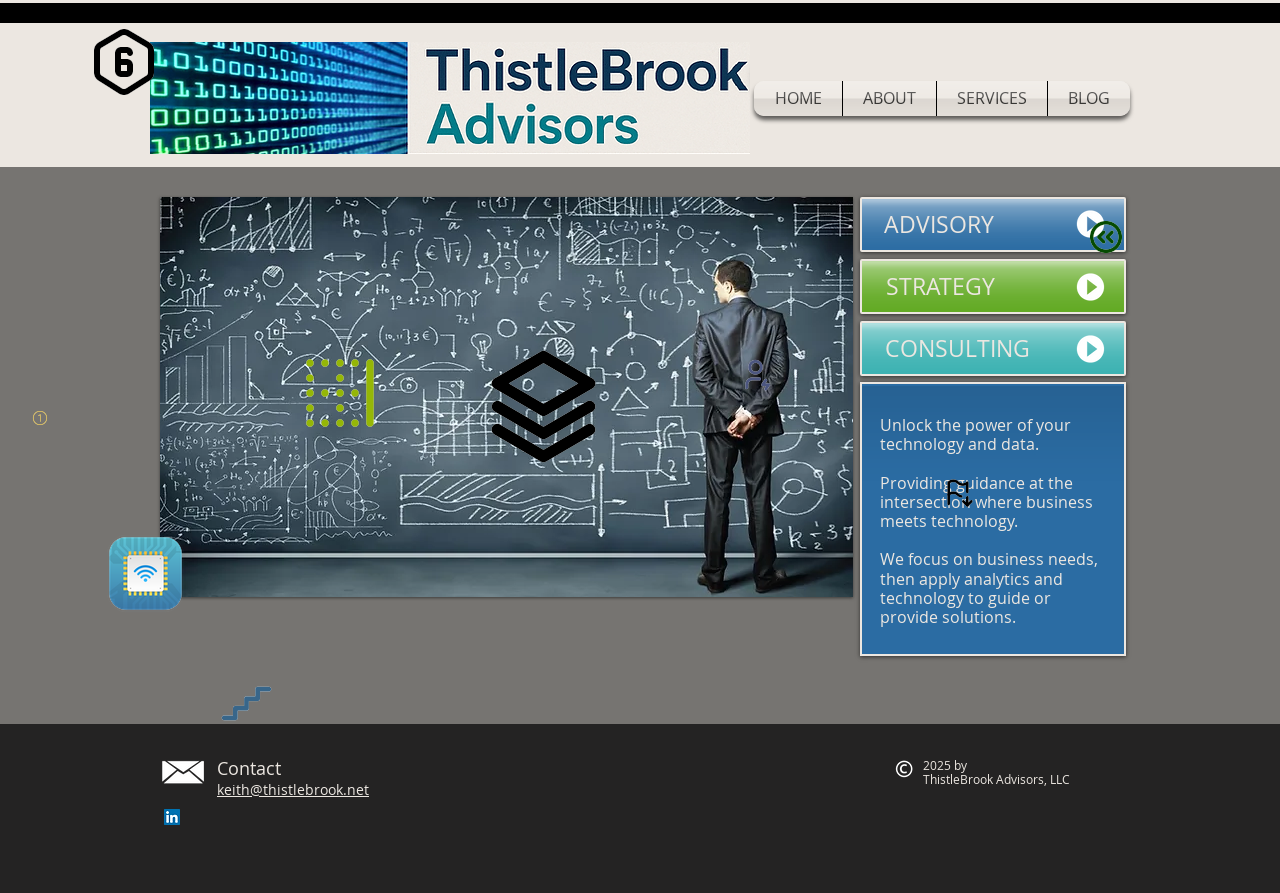 This screenshot has width=1280, height=893. I want to click on view steps or stairs in a building map, so click(246, 703).